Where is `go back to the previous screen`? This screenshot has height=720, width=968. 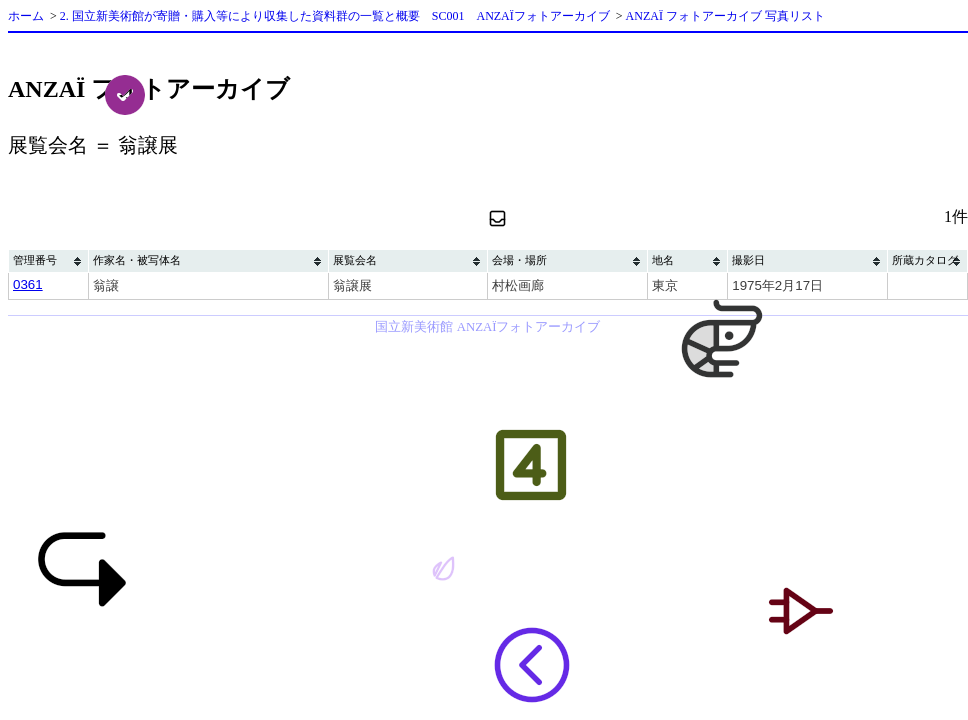 go back to the previous screen is located at coordinates (532, 665).